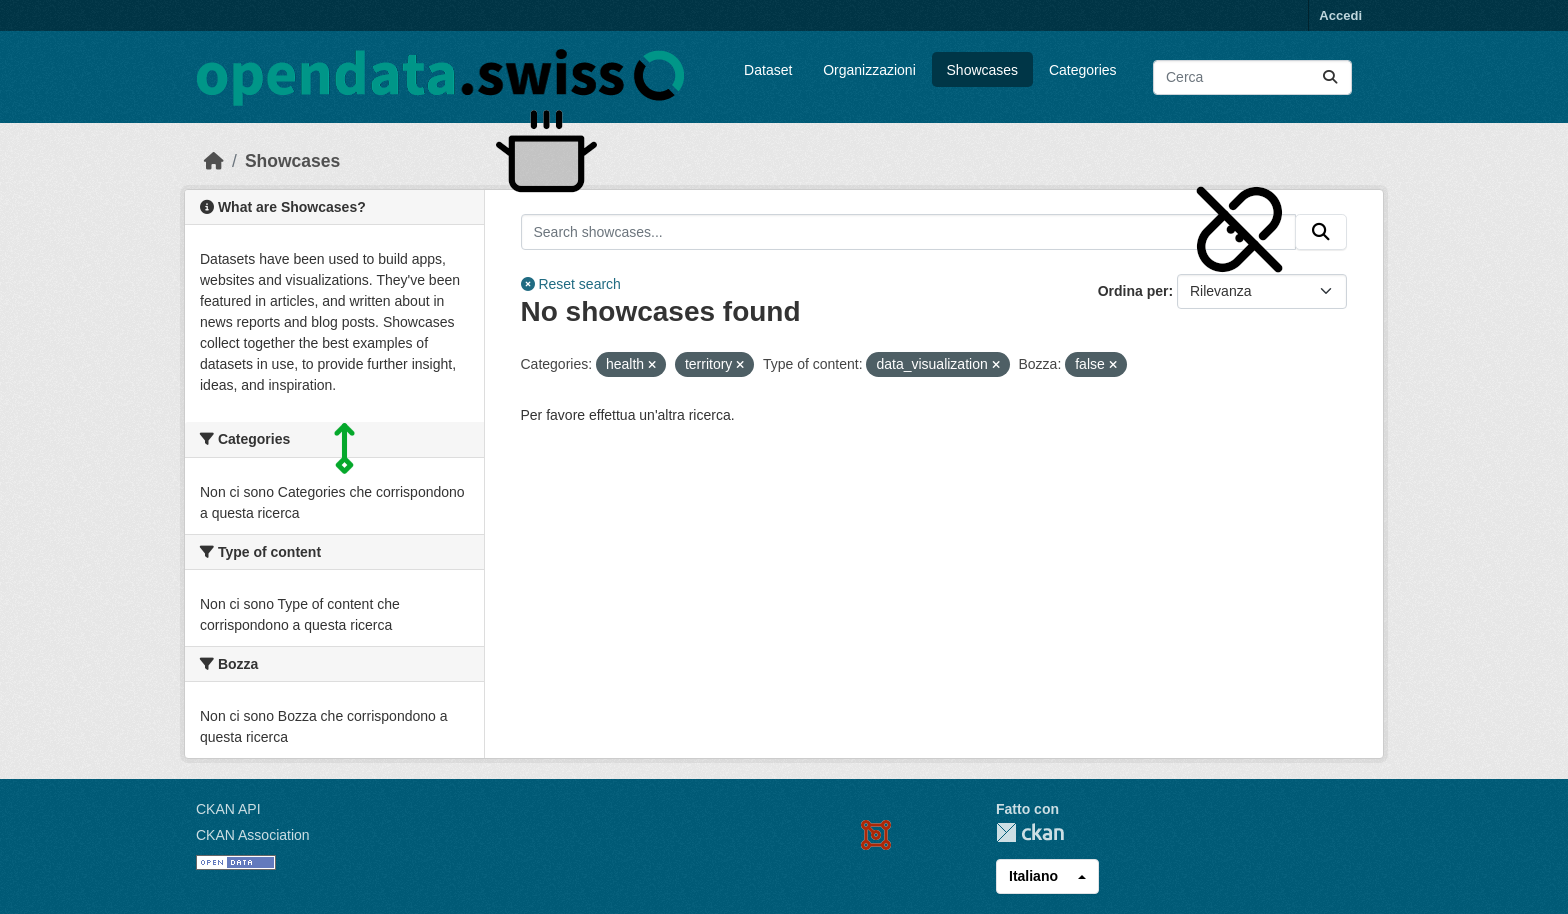 The width and height of the screenshot is (1568, 914). What do you see at coordinates (344, 448) in the screenshot?
I see `move item up in priority or order` at bounding box center [344, 448].